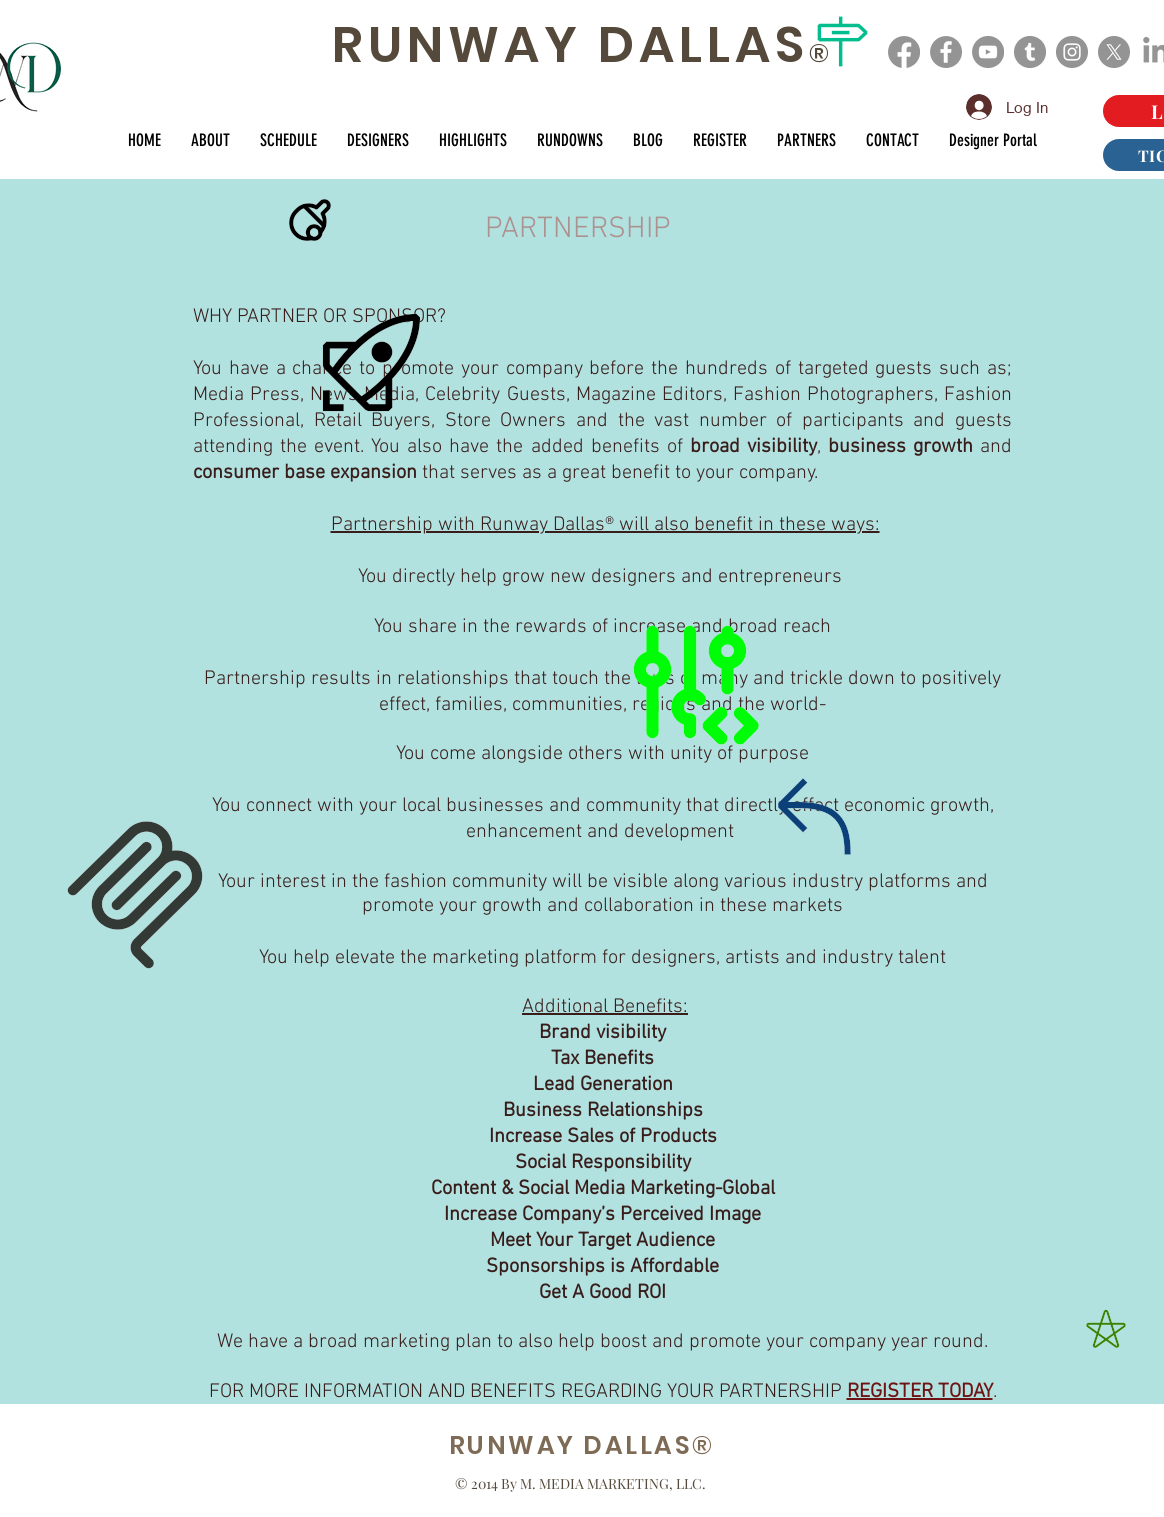  I want to click on launch or deploy a project, so click(371, 362).